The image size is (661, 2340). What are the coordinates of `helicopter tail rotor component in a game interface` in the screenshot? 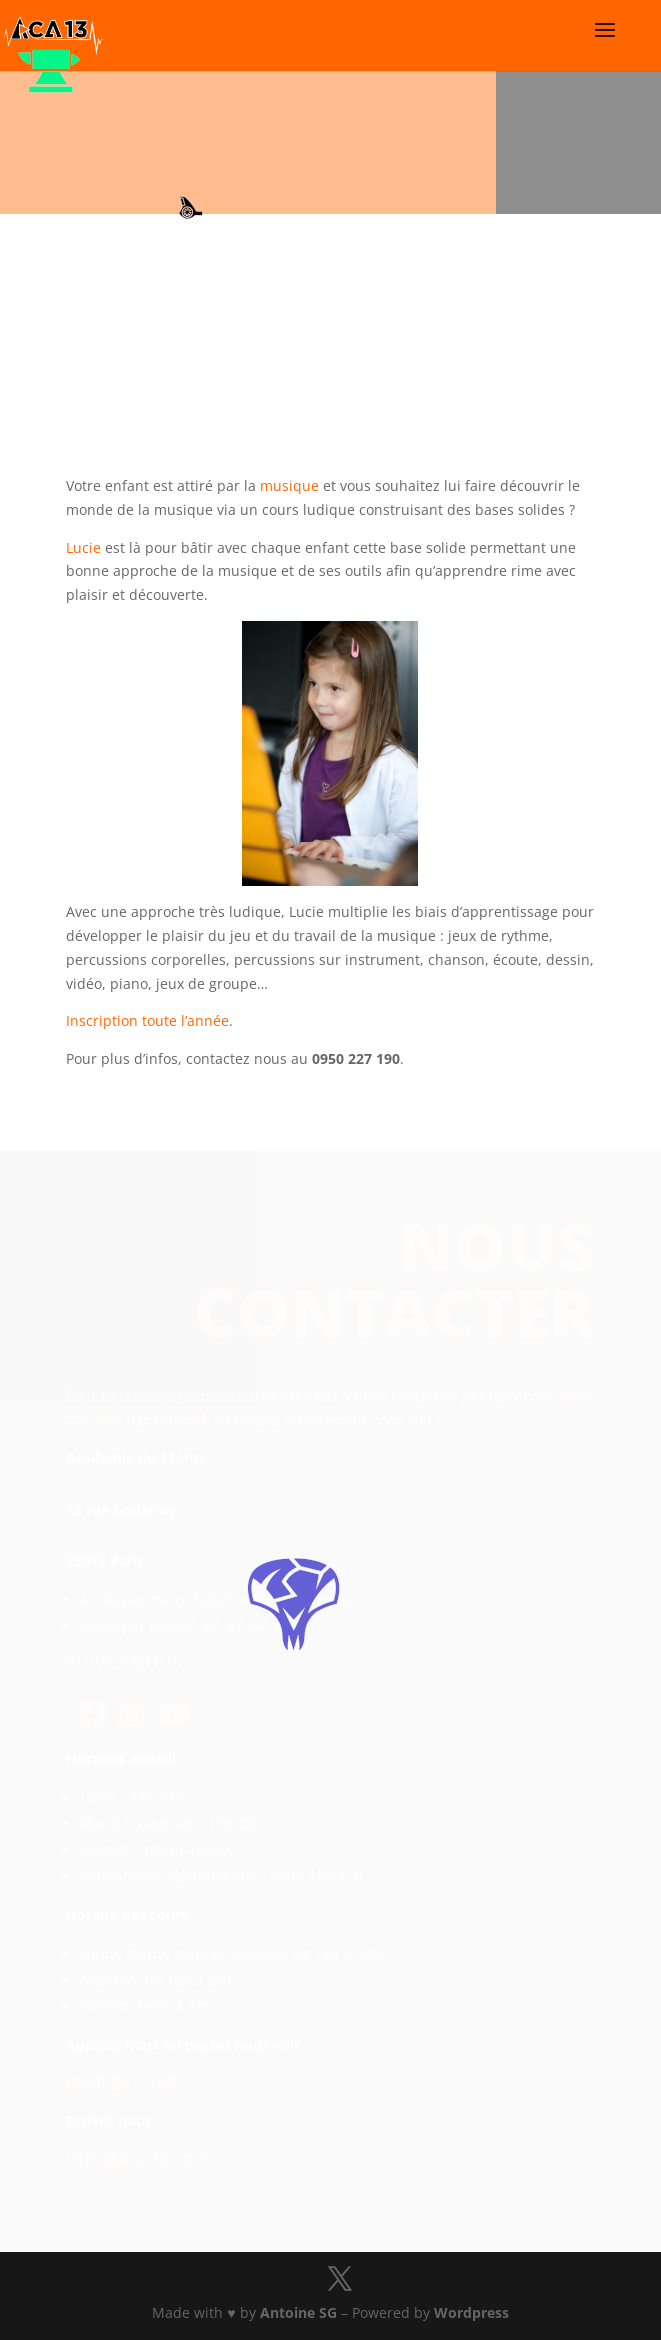 It's located at (190, 207).